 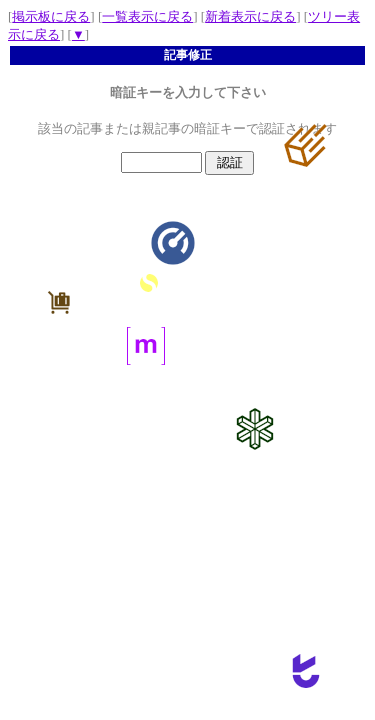 I want to click on open the dashboard, so click(x=173, y=243).